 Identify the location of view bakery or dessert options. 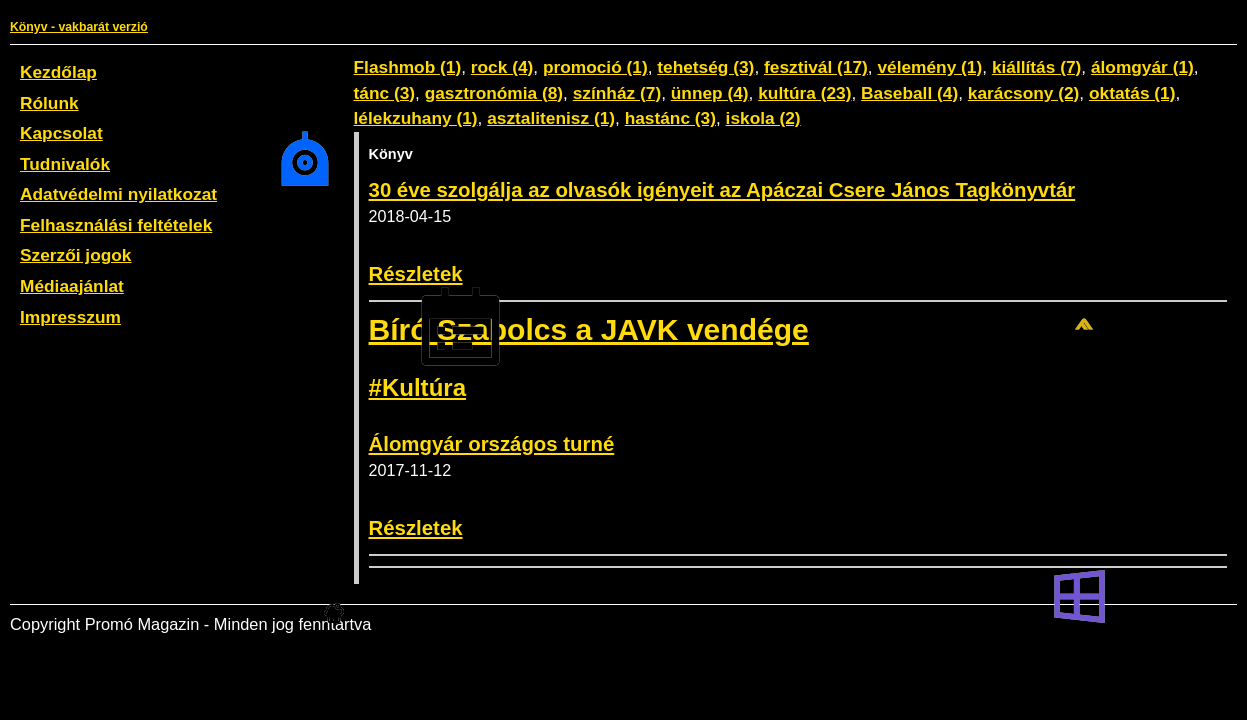
(334, 613).